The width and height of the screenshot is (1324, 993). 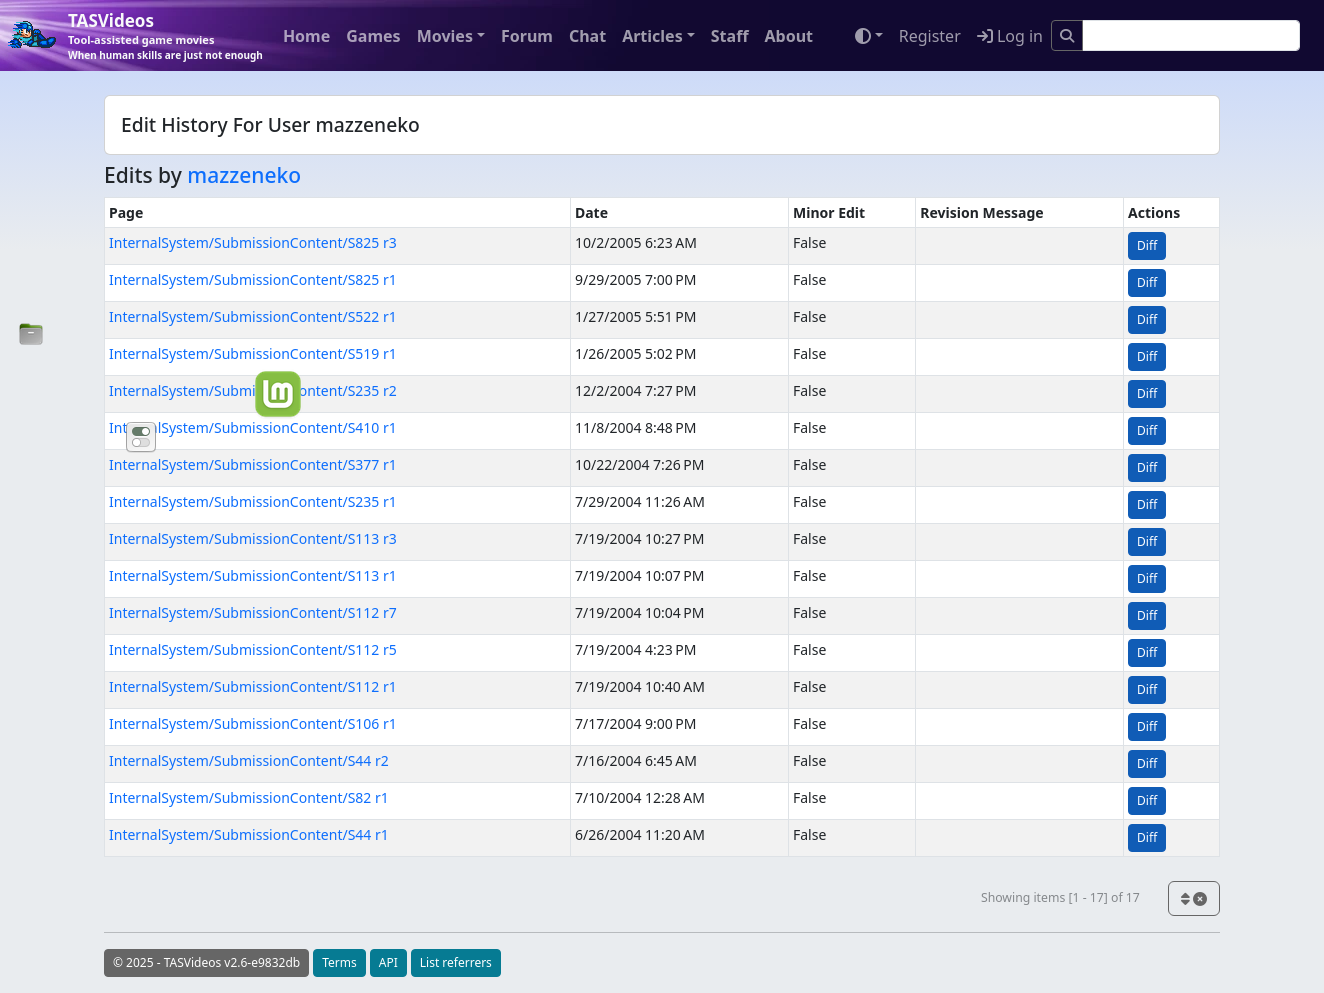 I want to click on open the file manager app, so click(x=31, y=334).